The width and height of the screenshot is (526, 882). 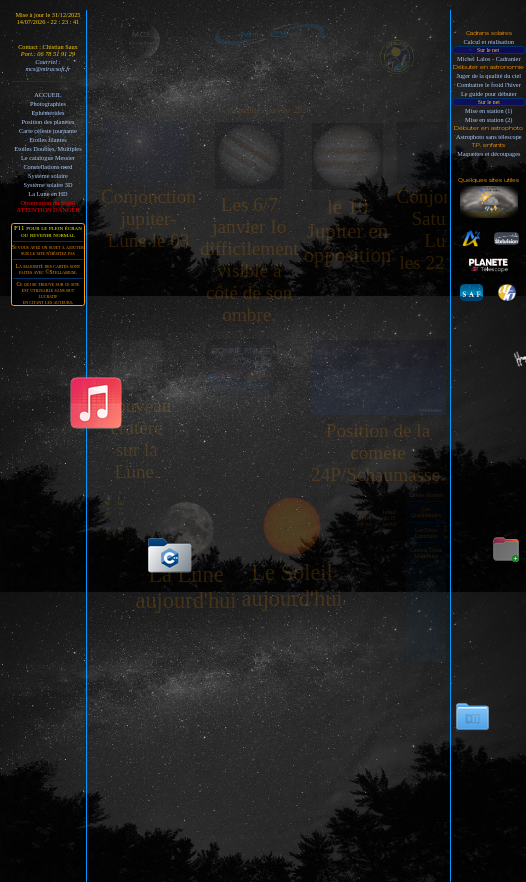 I want to click on open Native Instruments folder, so click(x=472, y=716).